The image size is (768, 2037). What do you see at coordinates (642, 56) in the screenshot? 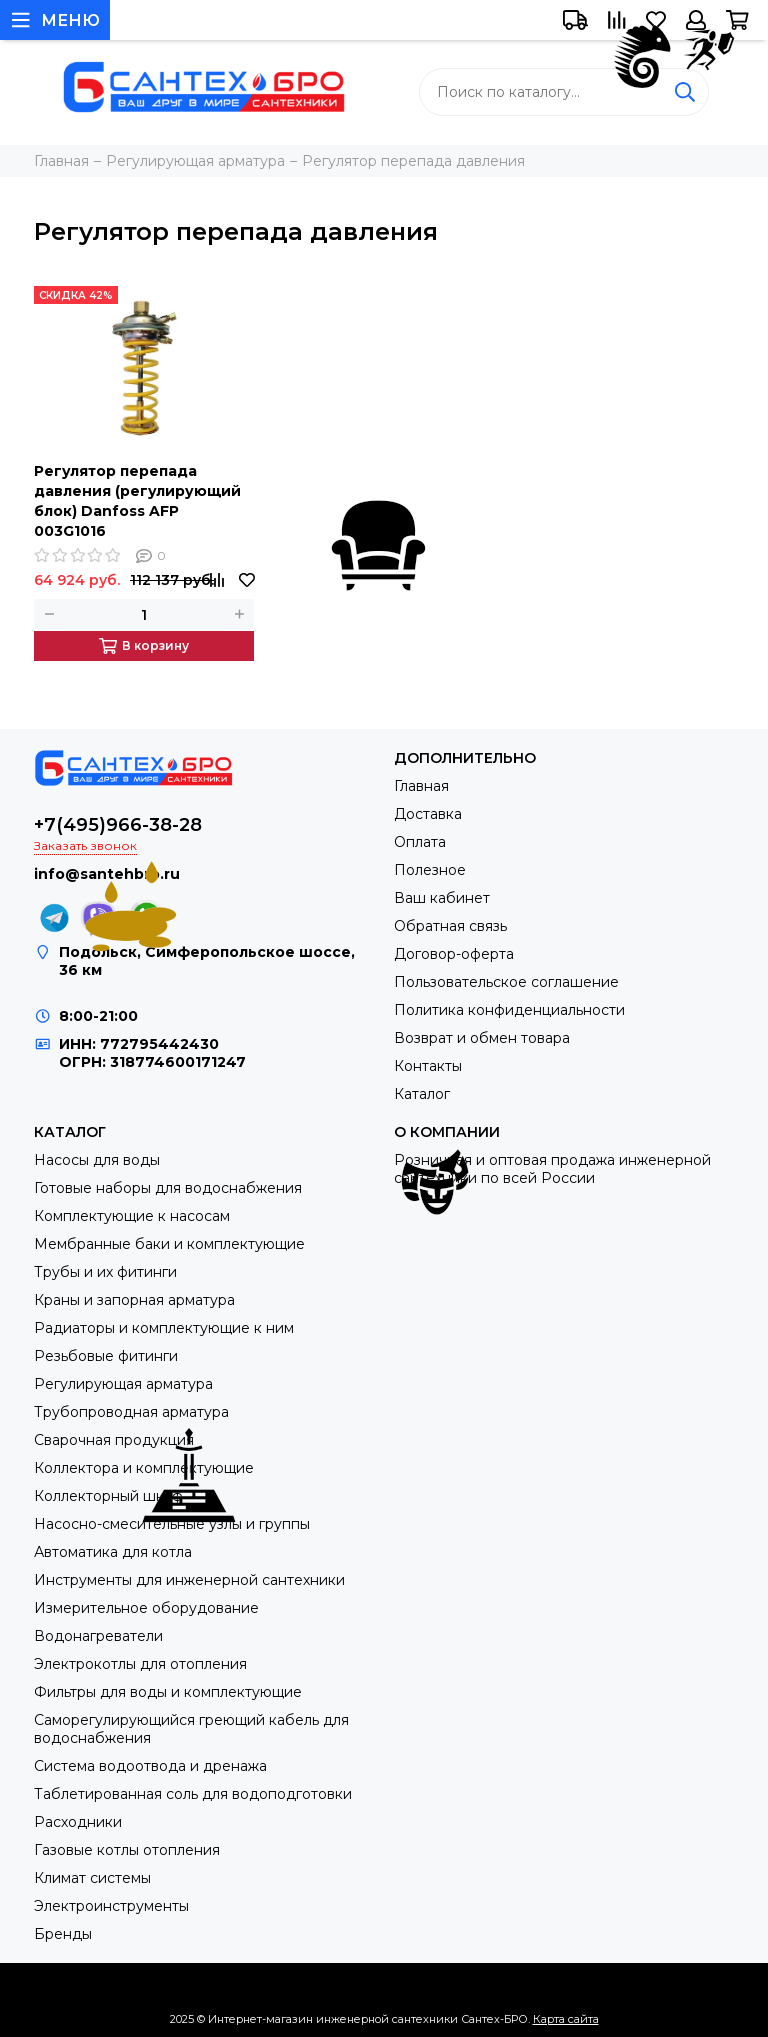
I see `toggle theme or appearance settings` at bounding box center [642, 56].